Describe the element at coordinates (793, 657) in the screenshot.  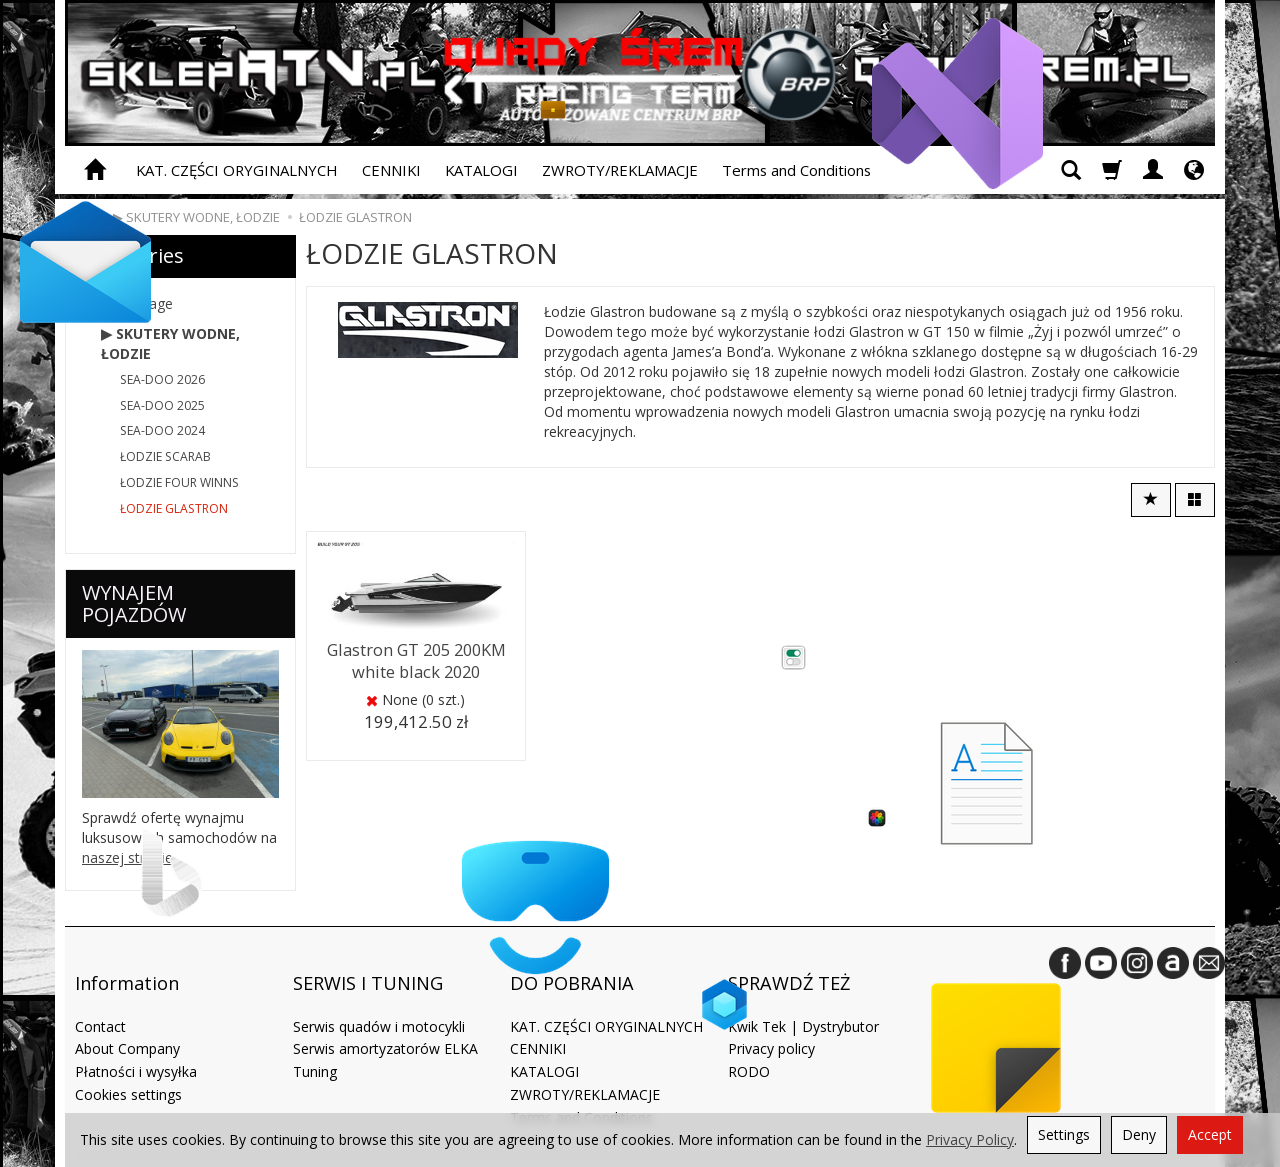
I see `open gnome tweaks settings` at that location.